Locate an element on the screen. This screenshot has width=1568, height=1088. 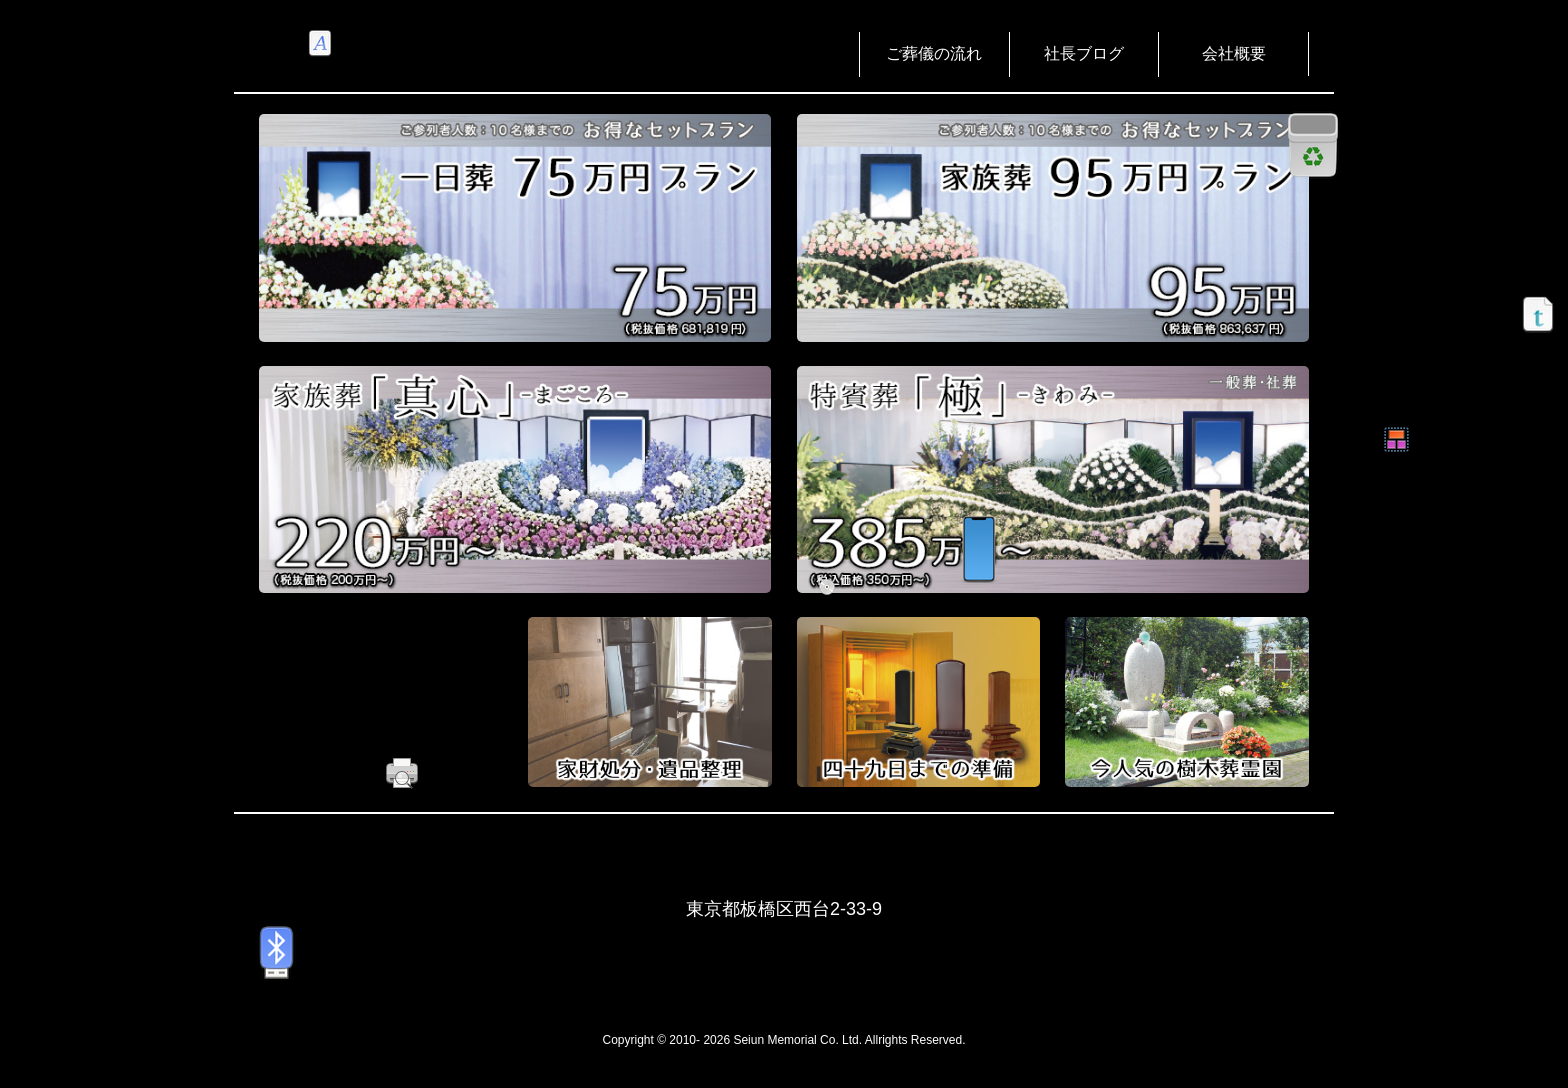
a connected bluetooth device is located at coordinates (276, 952).